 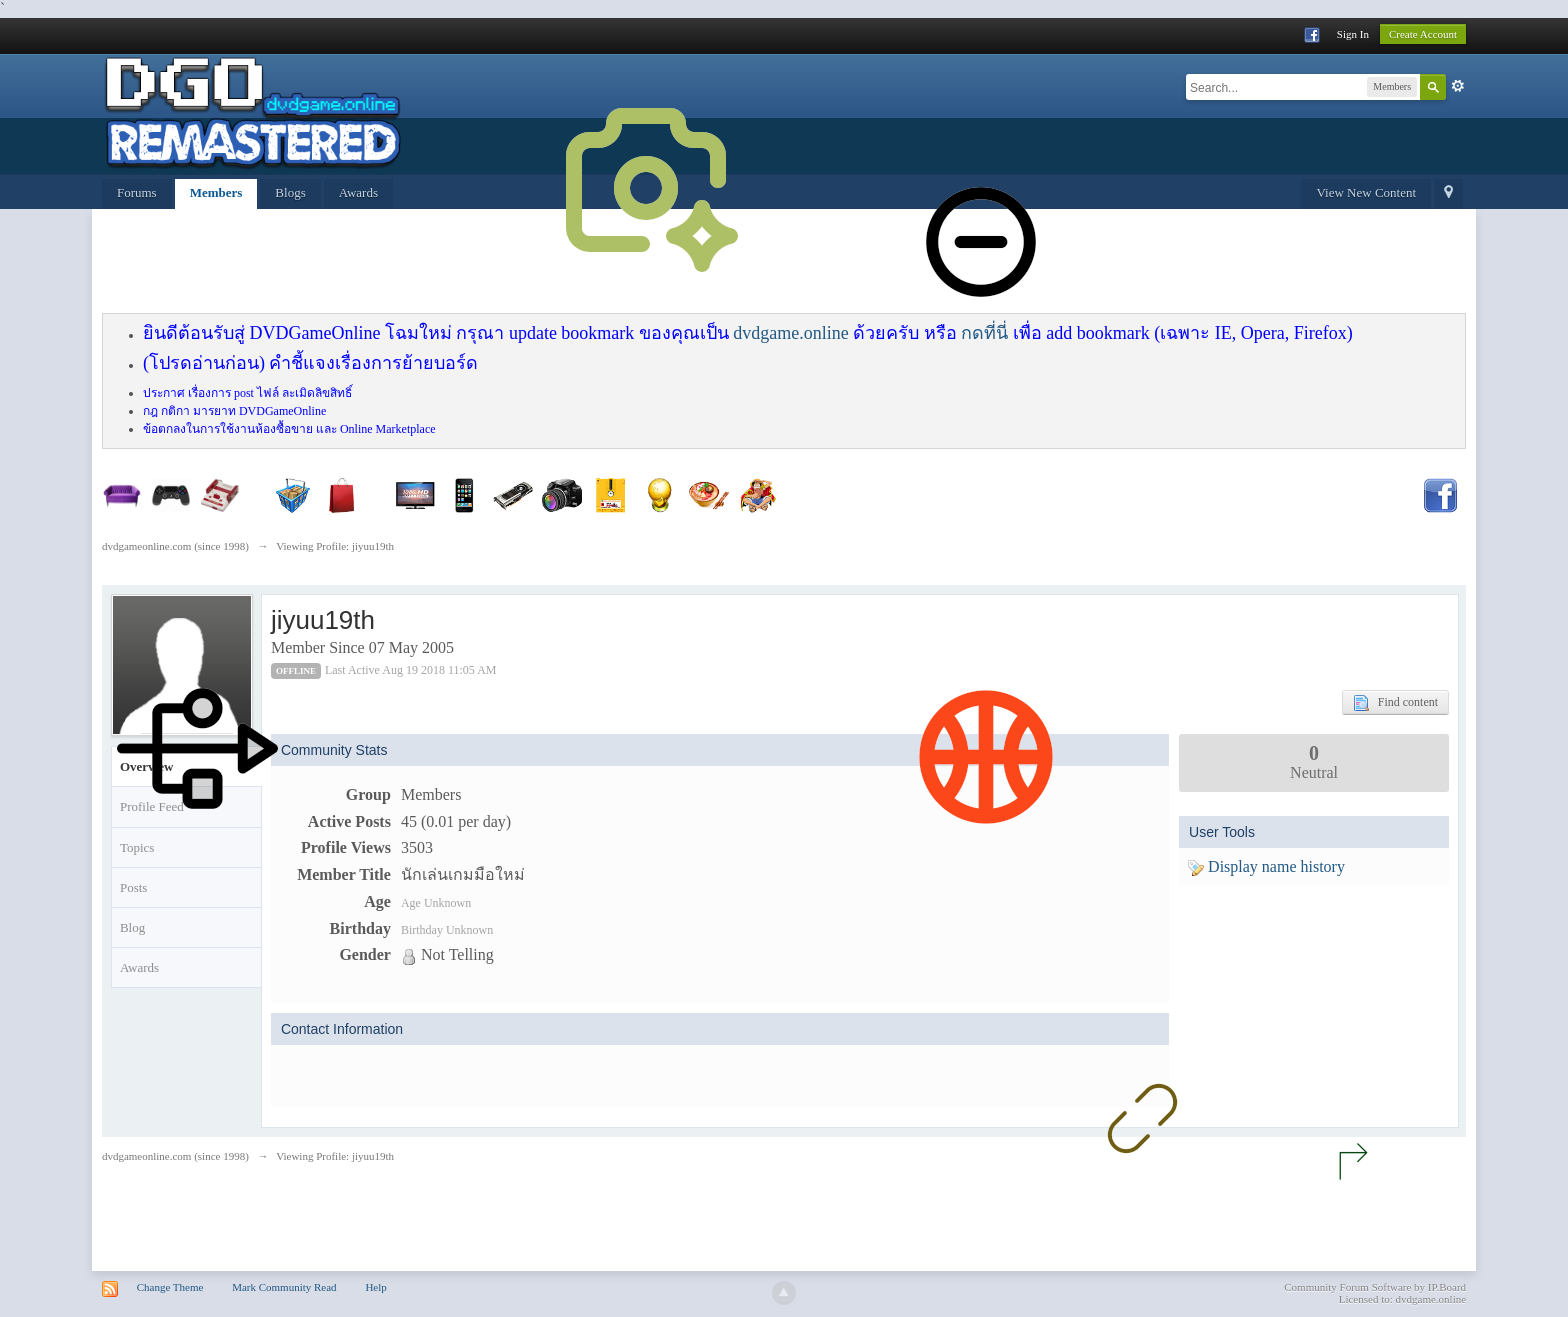 I want to click on apply AI-powered photo enhancement, so click(x=646, y=180).